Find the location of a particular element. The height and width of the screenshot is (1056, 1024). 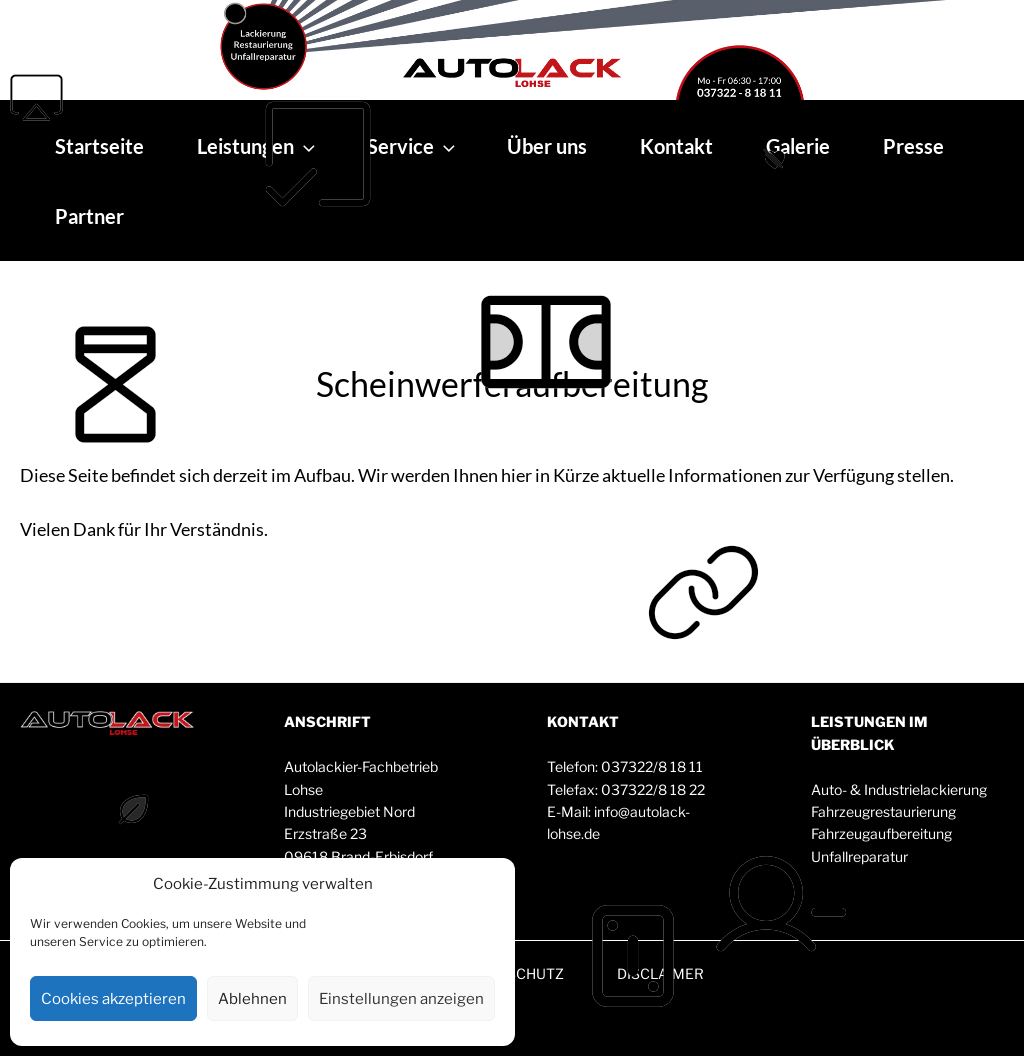

view basketball court availability is located at coordinates (546, 342).